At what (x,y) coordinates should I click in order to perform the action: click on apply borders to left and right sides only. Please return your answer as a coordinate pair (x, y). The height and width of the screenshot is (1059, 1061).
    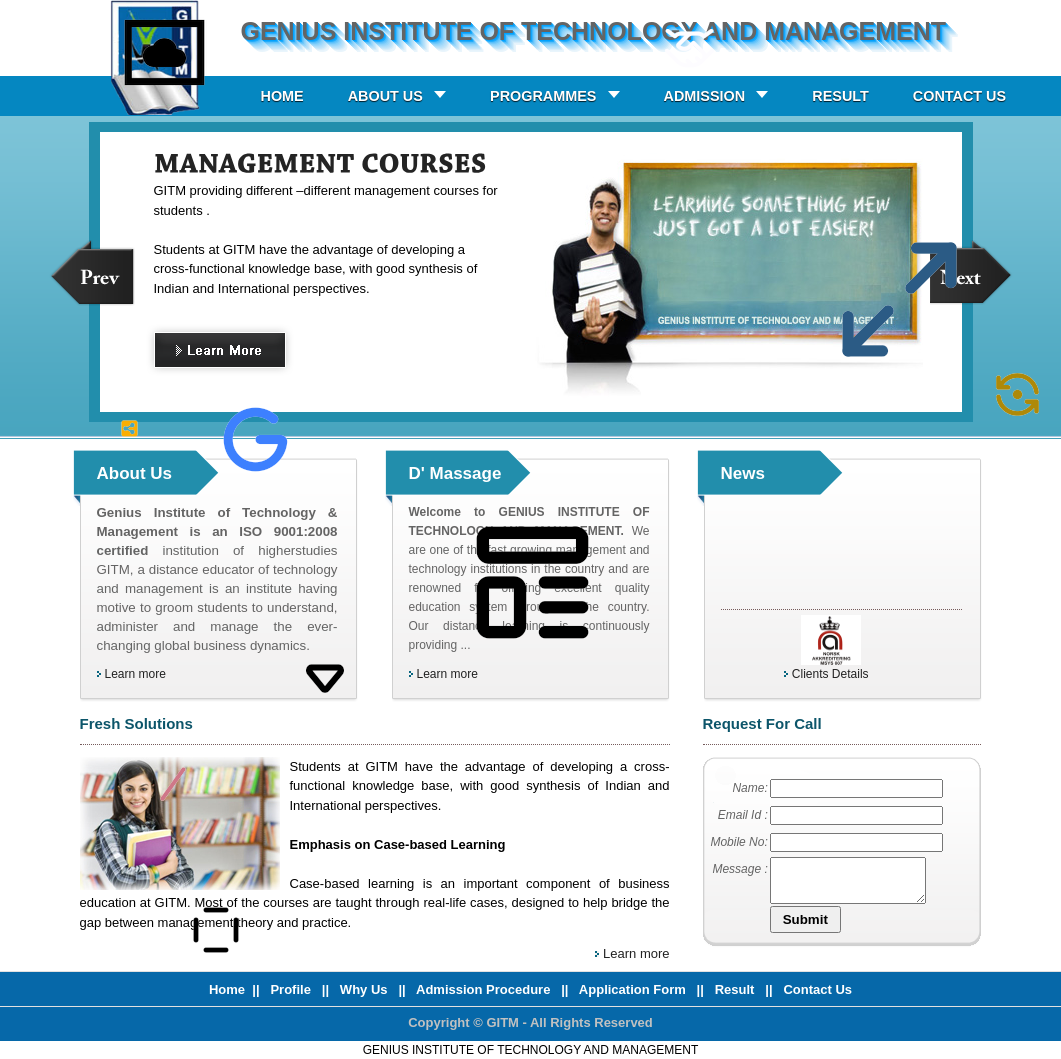
    Looking at the image, I should click on (216, 930).